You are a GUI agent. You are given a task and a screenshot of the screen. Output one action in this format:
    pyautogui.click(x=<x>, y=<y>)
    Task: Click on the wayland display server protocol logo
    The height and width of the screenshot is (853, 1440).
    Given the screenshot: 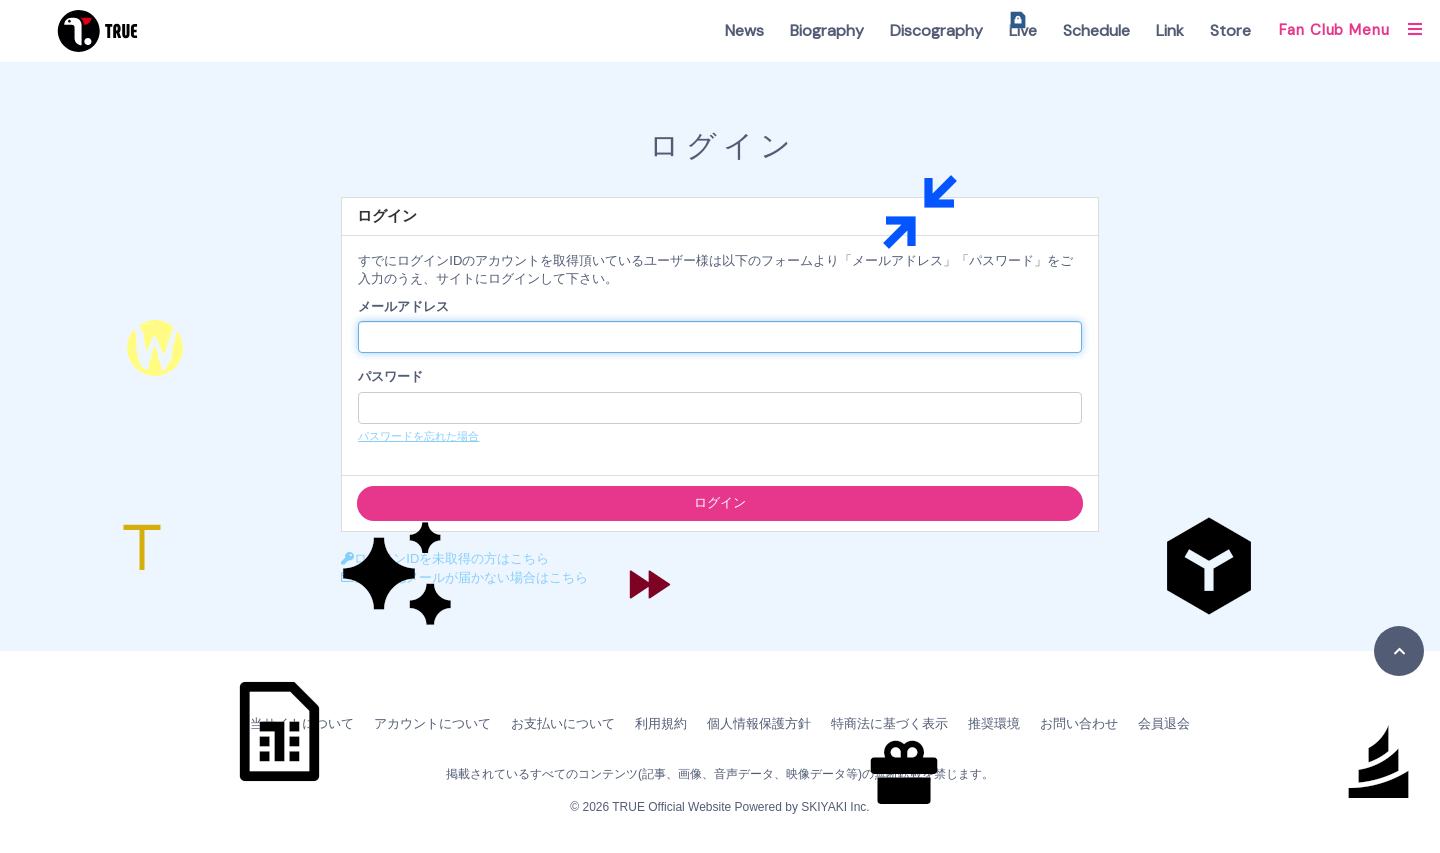 What is the action you would take?
    pyautogui.click(x=155, y=348)
    